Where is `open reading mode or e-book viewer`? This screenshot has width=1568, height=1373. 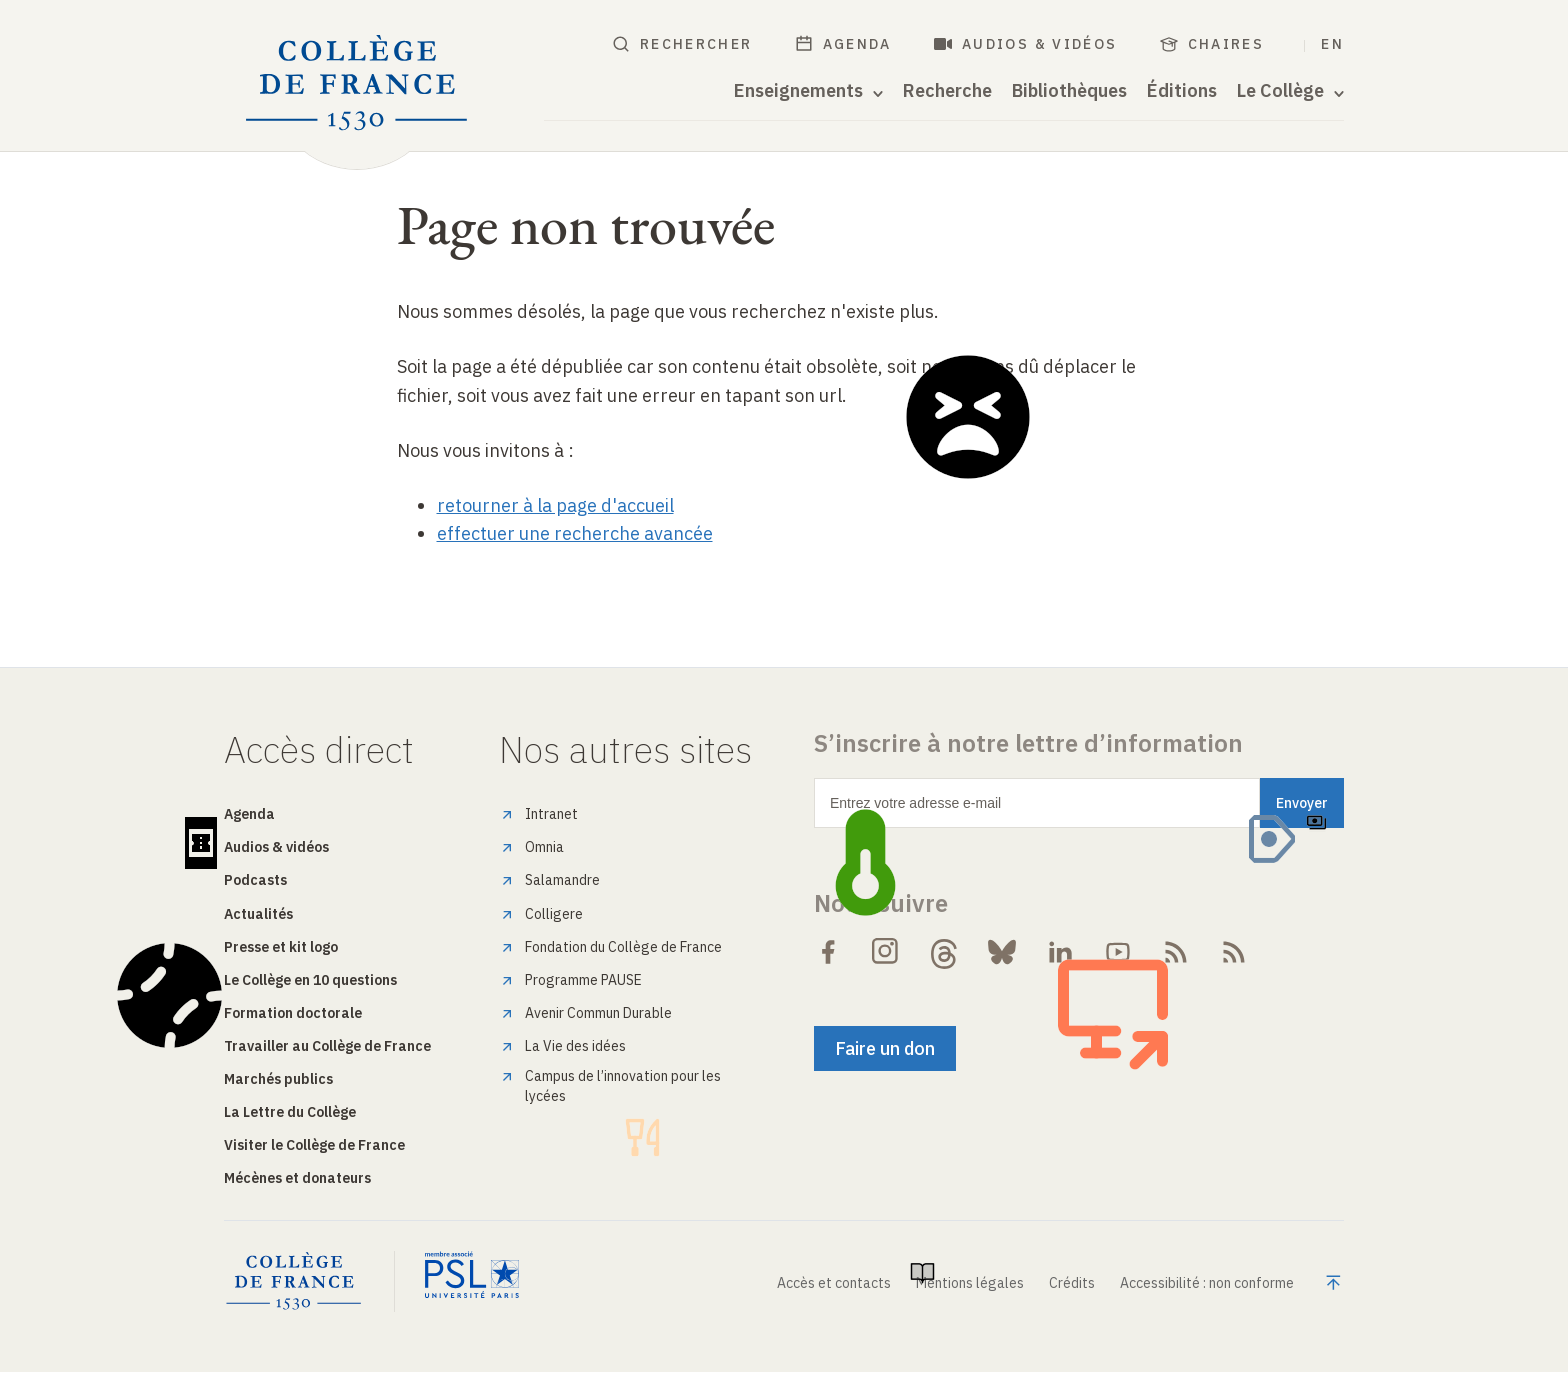 open reading mode or e-book viewer is located at coordinates (922, 1271).